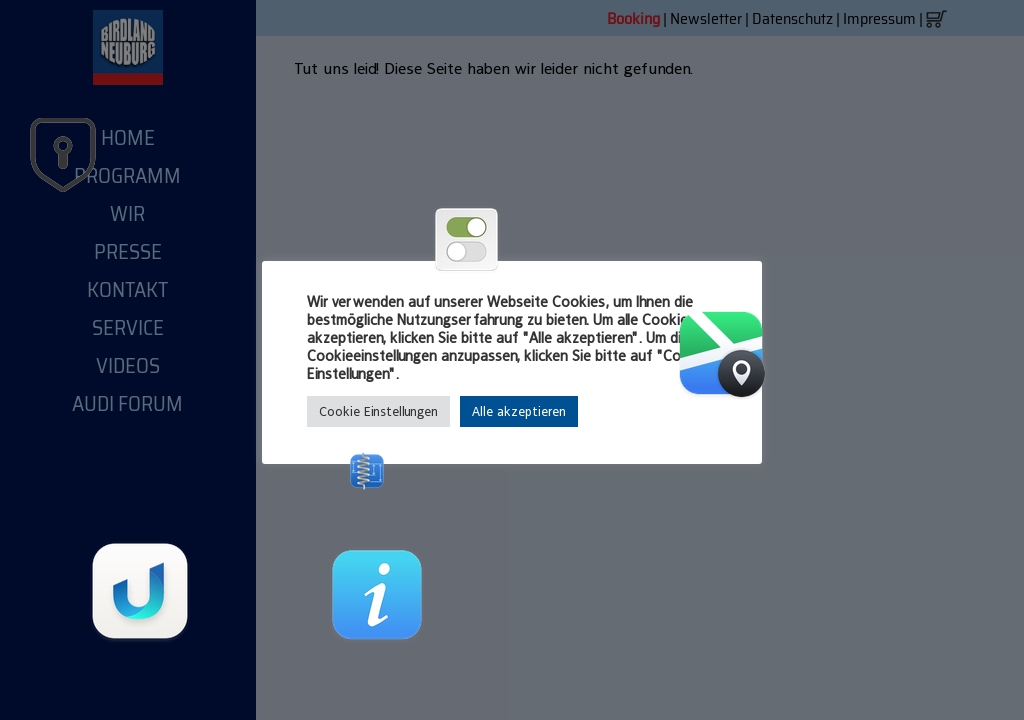 The image size is (1024, 720). Describe the element at coordinates (367, 471) in the screenshot. I see `open the Elastic app` at that location.